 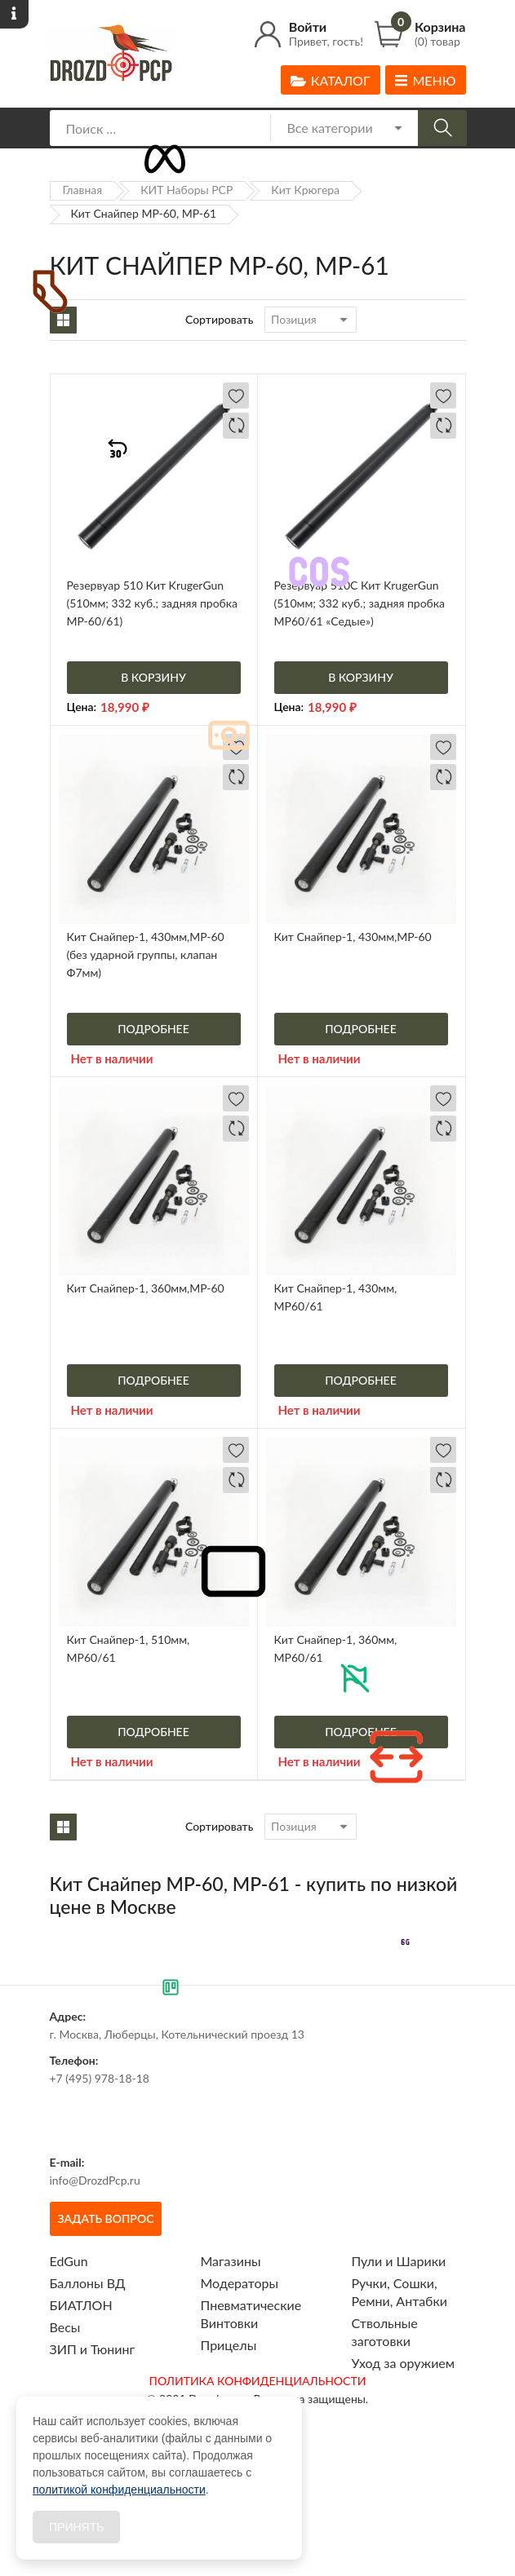 What do you see at coordinates (171, 1987) in the screenshot?
I see `open Trello app` at bounding box center [171, 1987].